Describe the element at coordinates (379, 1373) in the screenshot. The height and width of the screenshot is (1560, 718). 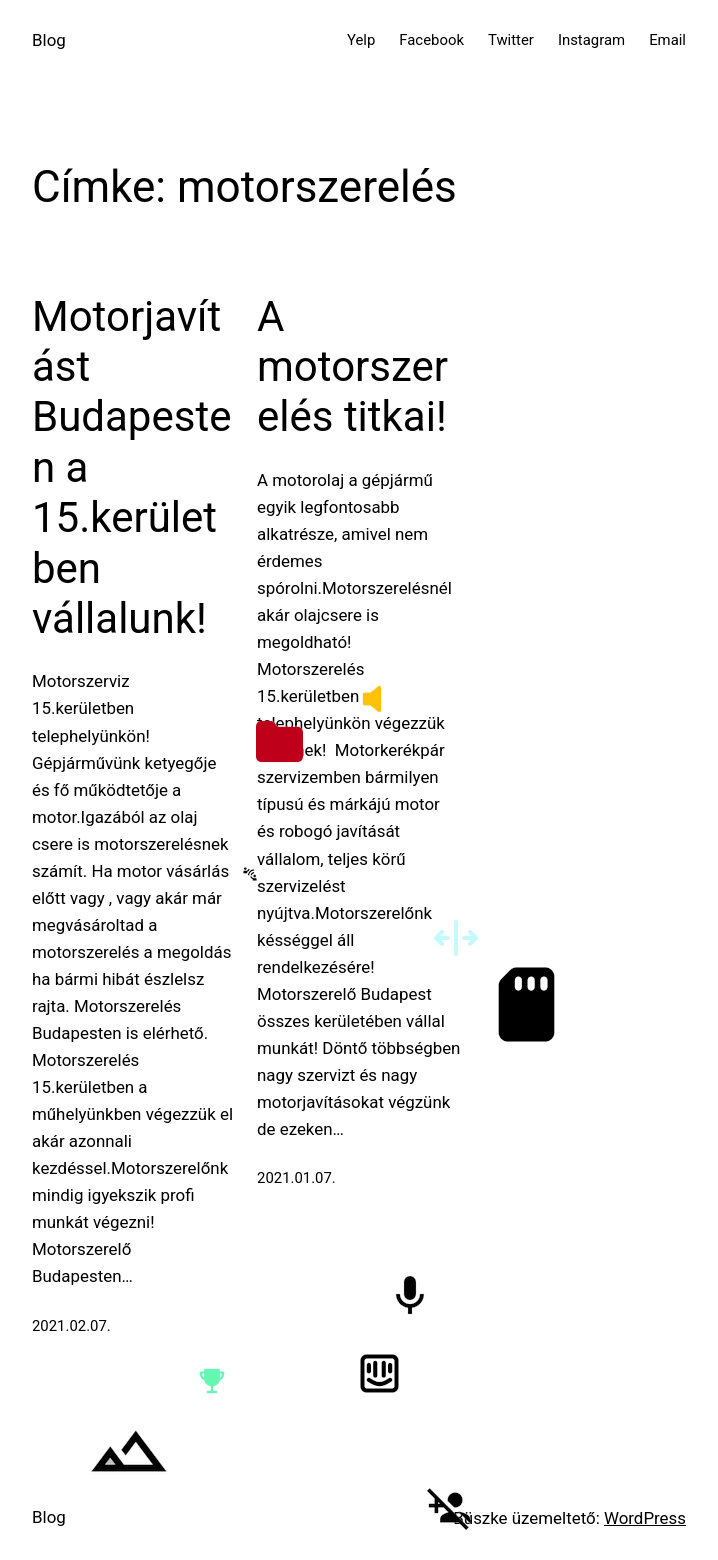
I see `open intercom customer messaging` at that location.